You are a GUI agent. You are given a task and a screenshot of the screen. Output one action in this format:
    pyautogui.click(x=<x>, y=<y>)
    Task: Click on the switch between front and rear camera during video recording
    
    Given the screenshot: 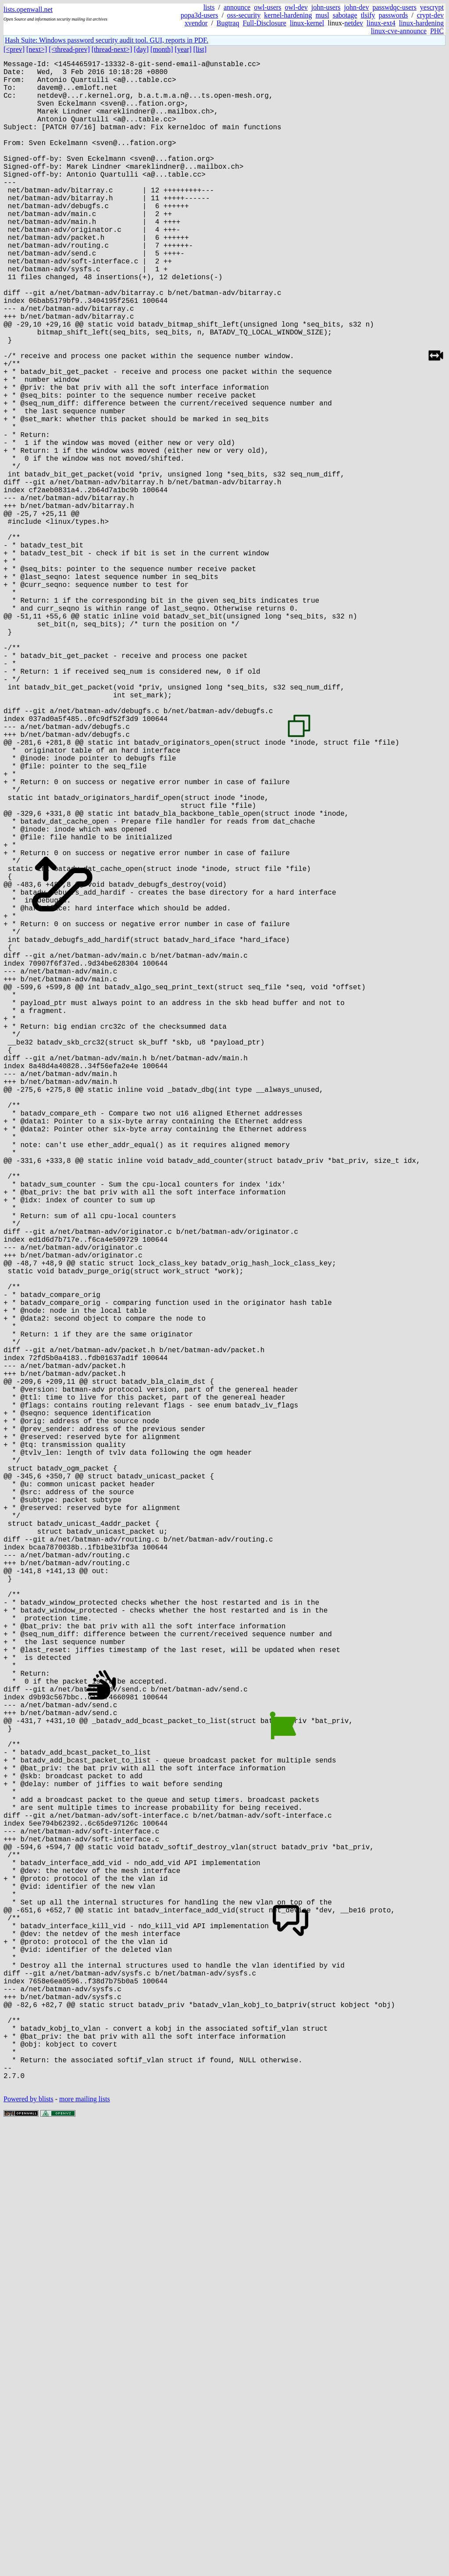 What is the action you would take?
    pyautogui.click(x=436, y=355)
    